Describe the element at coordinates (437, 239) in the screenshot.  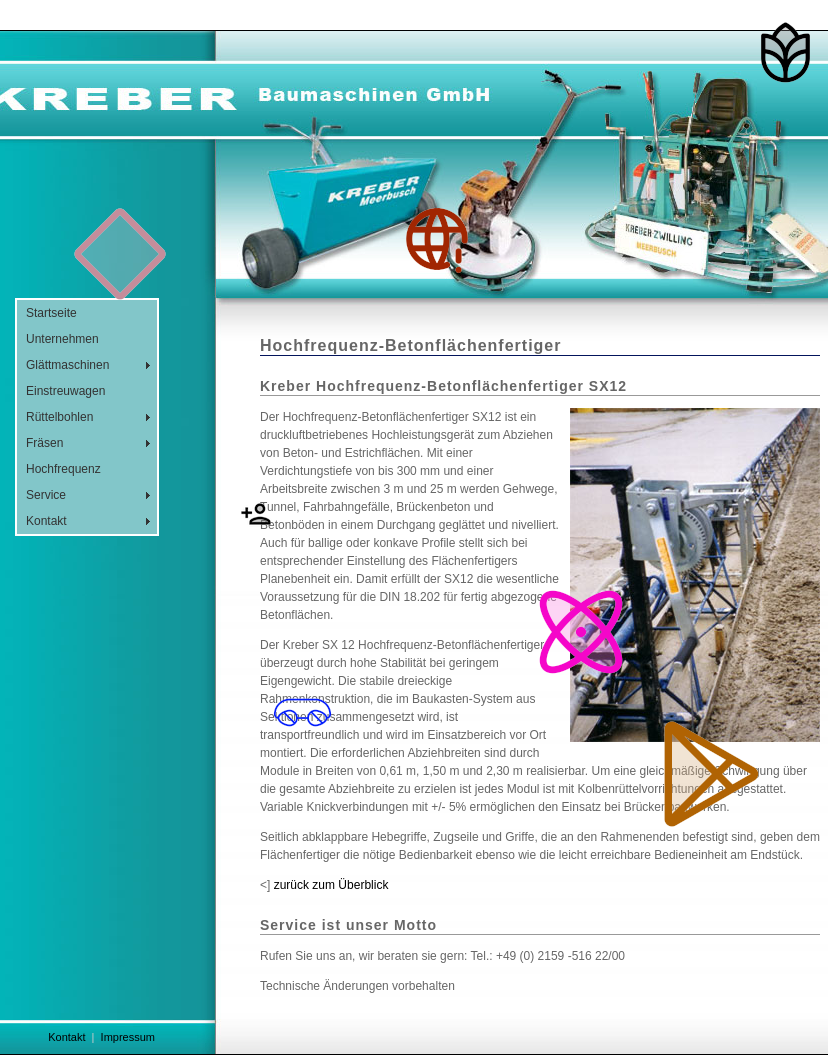
I see `indicates a global network or internet connection issue` at that location.